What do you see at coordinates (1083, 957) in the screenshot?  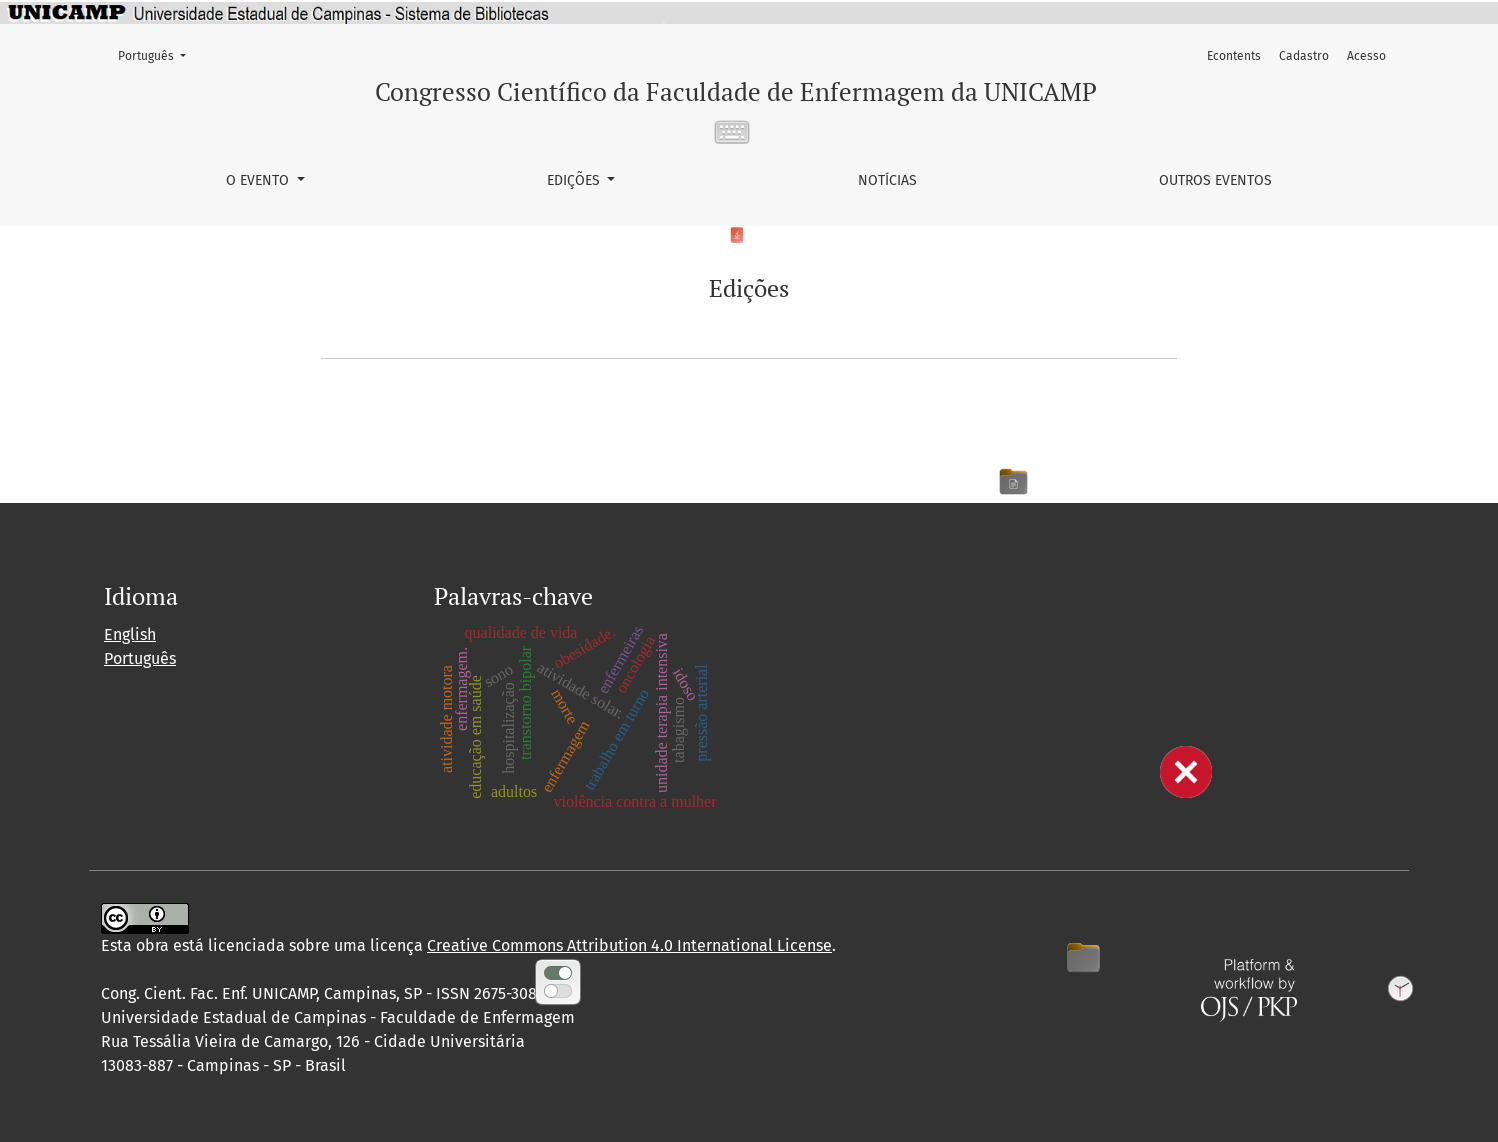 I see `open folder to view contents` at bounding box center [1083, 957].